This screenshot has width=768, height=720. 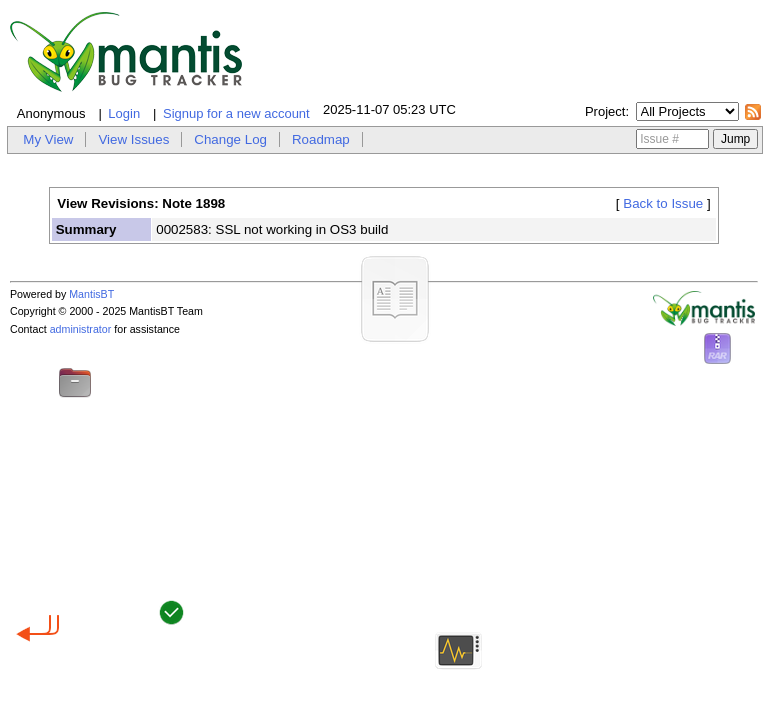 What do you see at coordinates (171, 612) in the screenshot?
I see `indicates dropbox file is fully synced` at bounding box center [171, 612].